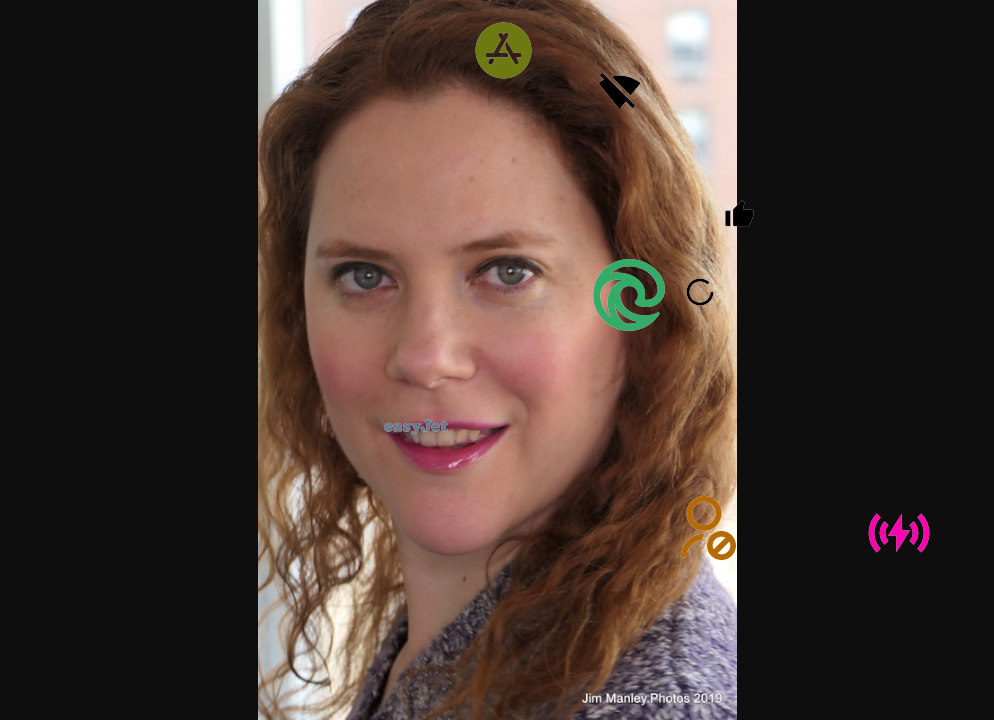 Image resolution: width=994 pixels, height=720 pixels. I want to click on indicates wireless charging is active, so click(899, 533).